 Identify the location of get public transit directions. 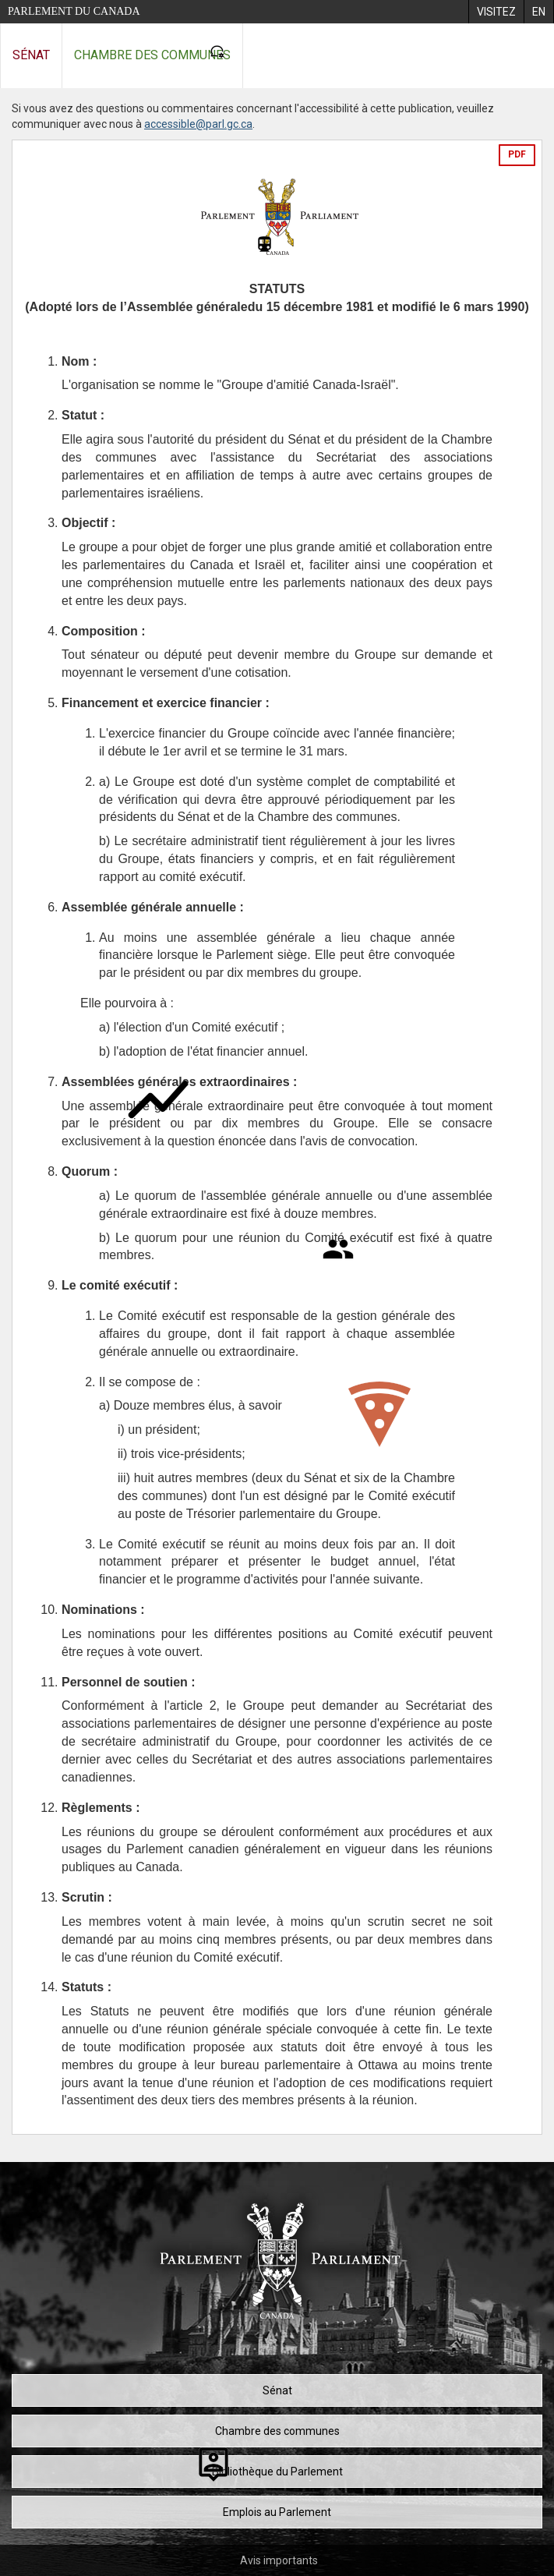
(264, 244).